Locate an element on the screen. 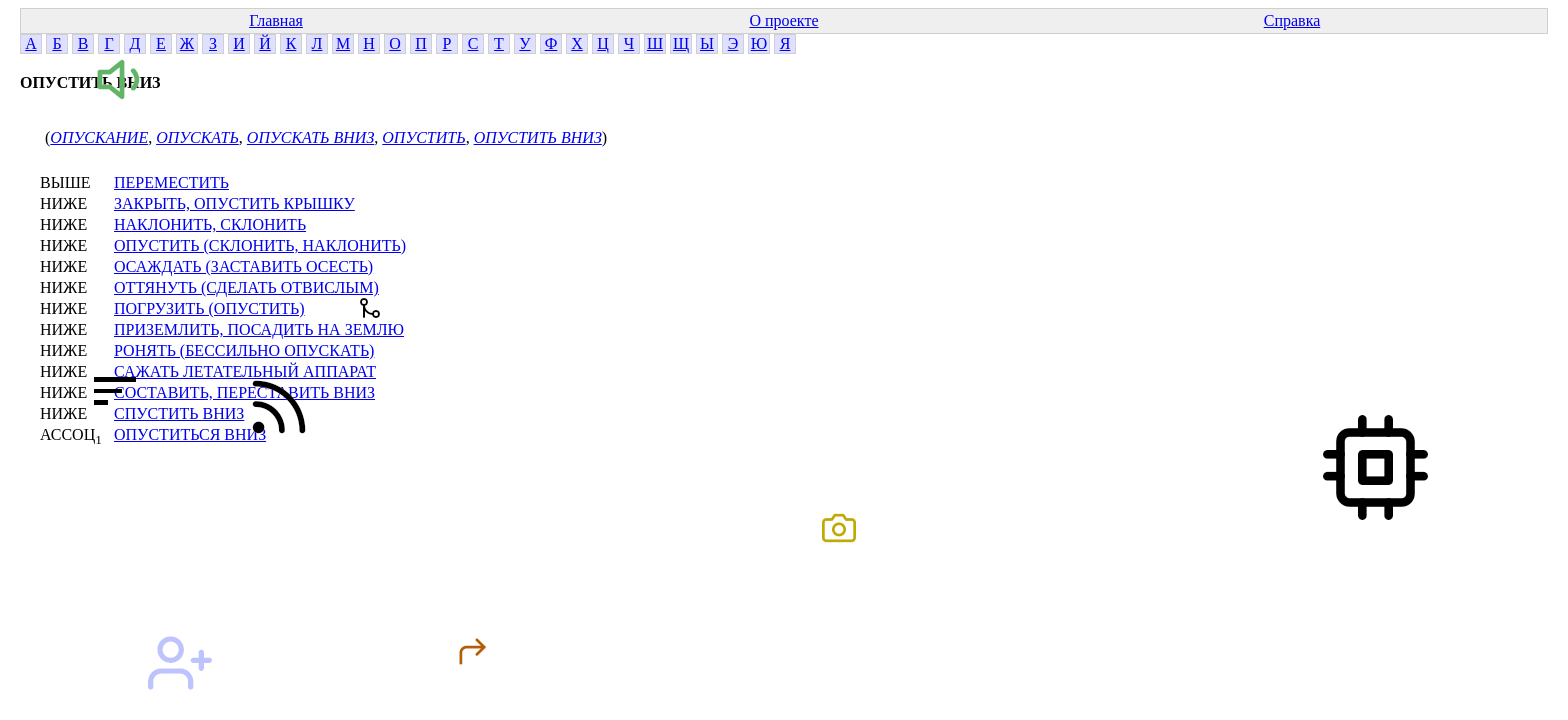 The height and width of the screenshot is (720, 1568). merge branches in version control is located at coordinates (370, 308).